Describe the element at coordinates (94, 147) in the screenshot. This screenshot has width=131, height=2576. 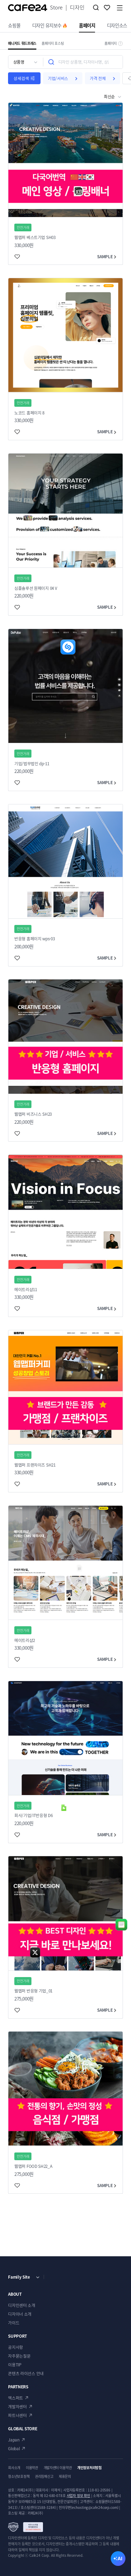
I see `open monkeytype typing test app` at that location.